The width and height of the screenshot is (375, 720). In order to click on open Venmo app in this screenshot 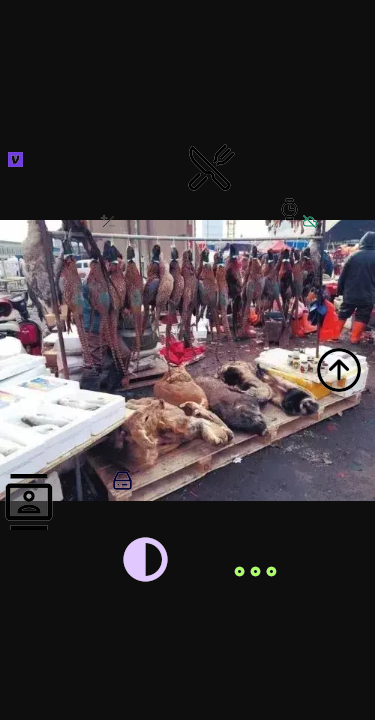, I will do `click(15, 159)`.